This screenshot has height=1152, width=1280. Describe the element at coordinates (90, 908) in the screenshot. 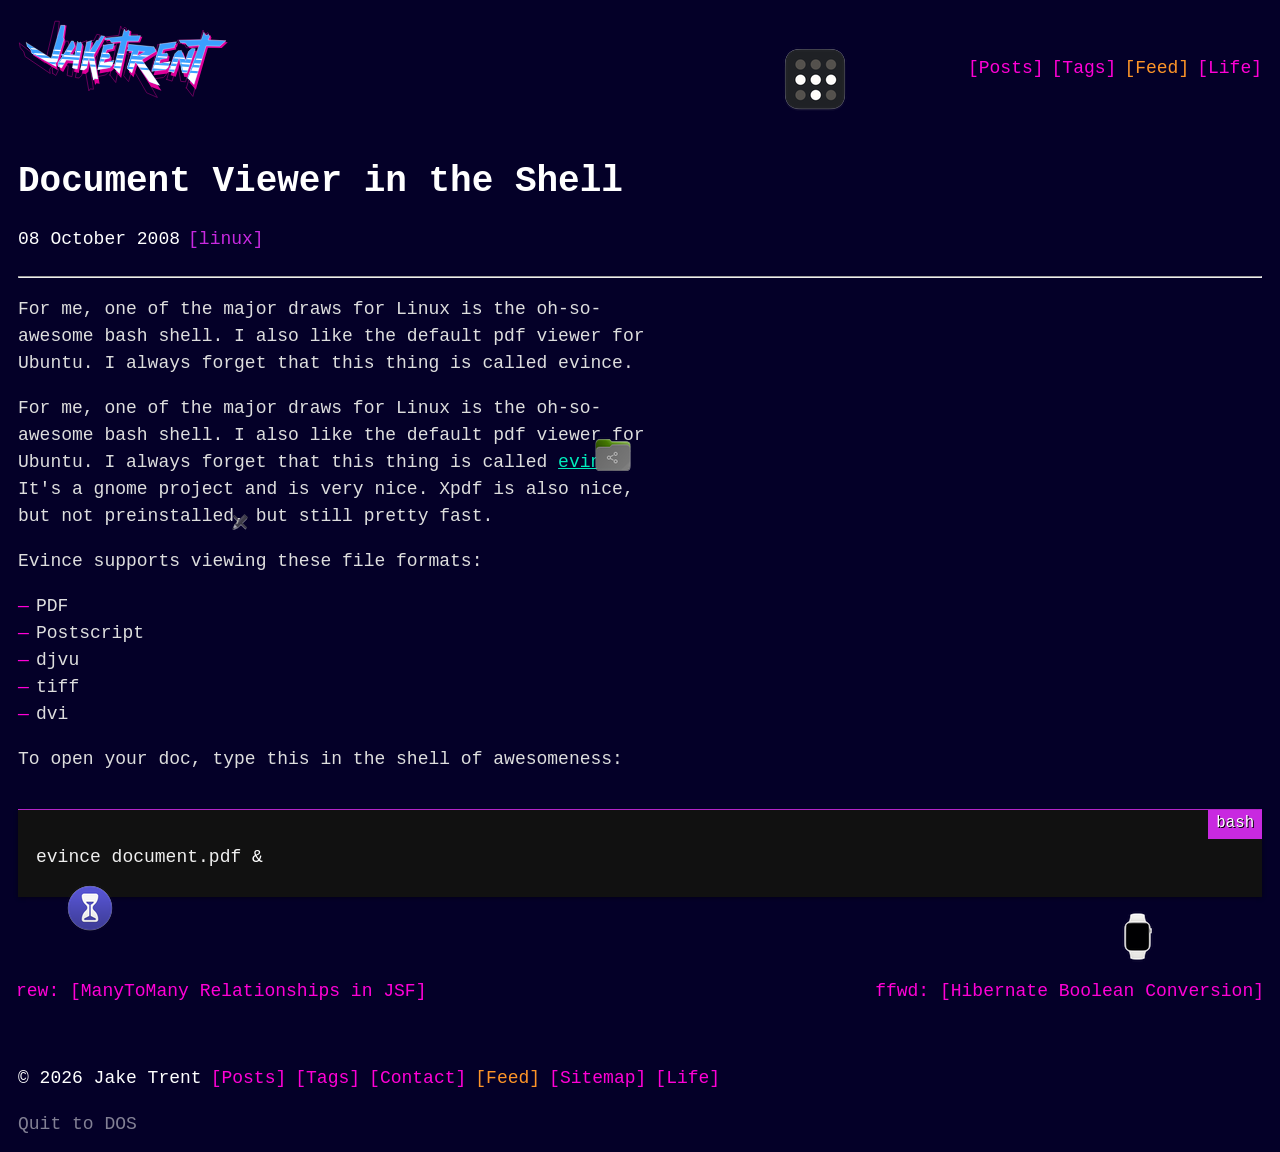

I see `view screen time usage and statistics` at that location.